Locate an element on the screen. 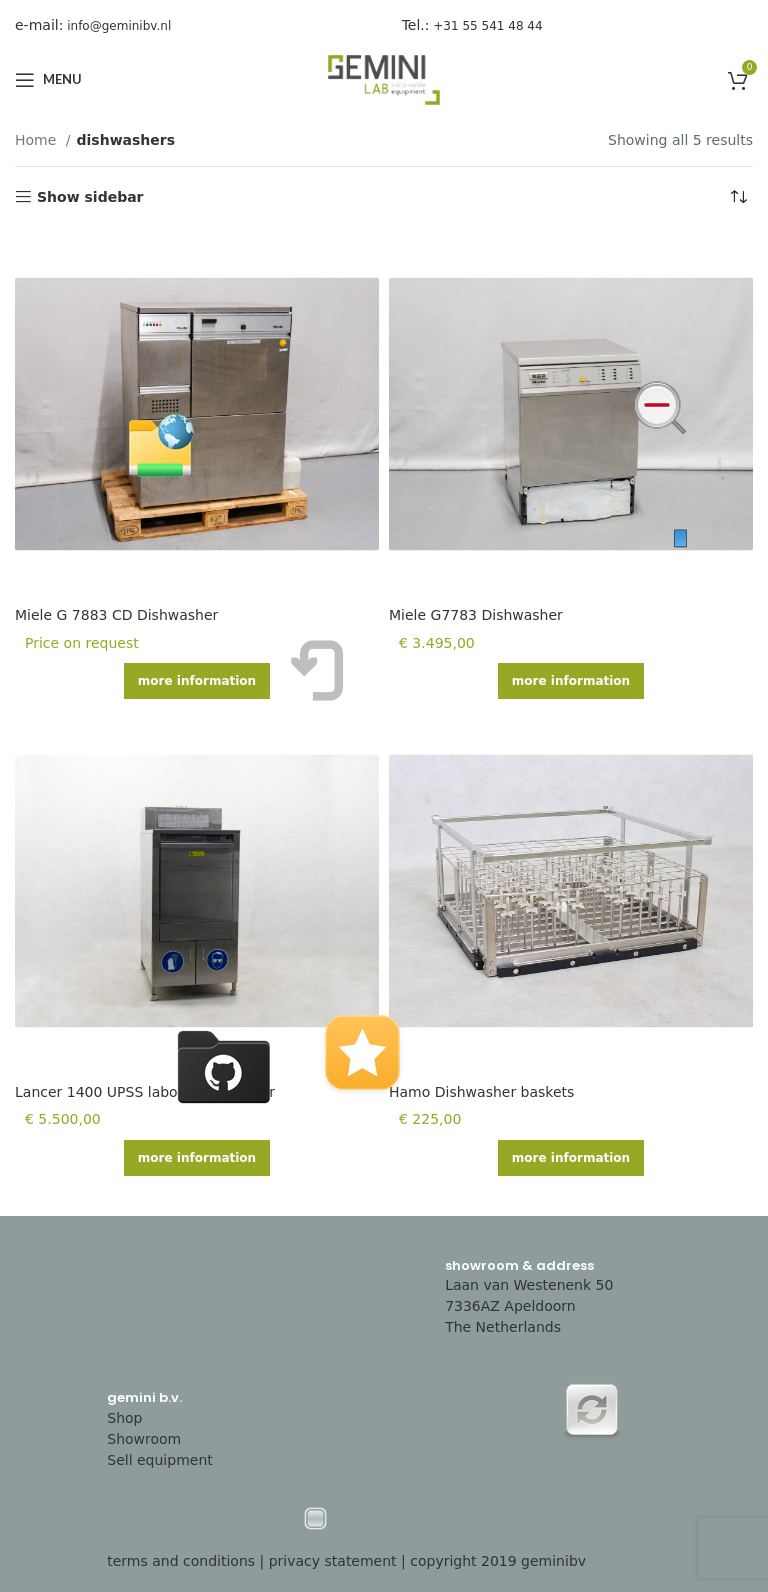 Image resolution: width=768 pixels, height=1592 pixels. zoom out of the current view is located at coordinates (660, 408).